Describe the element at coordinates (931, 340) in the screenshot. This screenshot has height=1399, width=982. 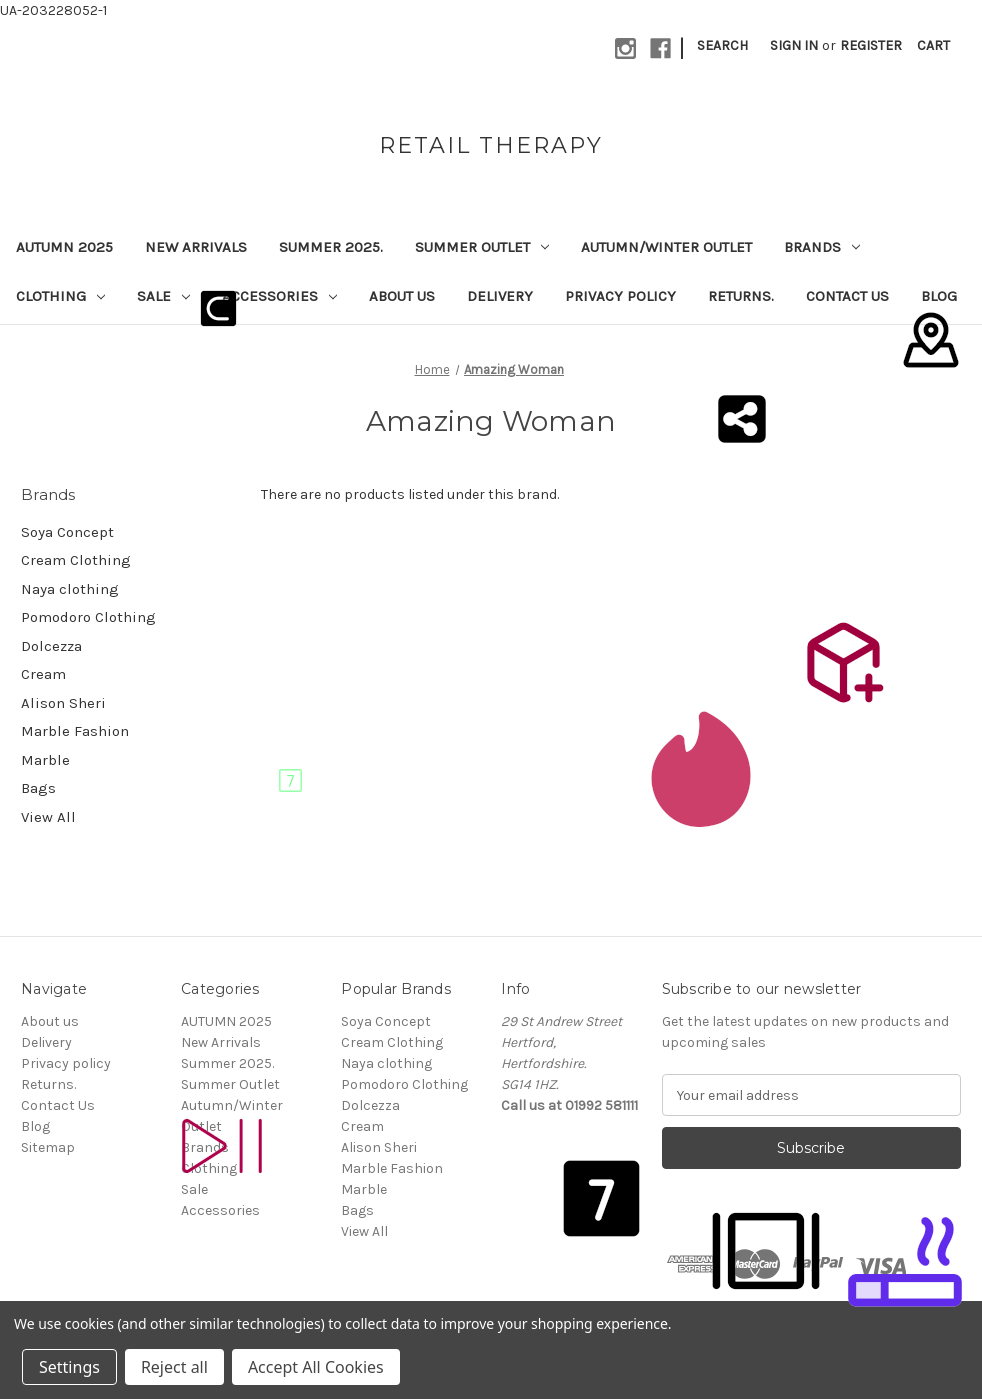
I see `view pinned location on map` at that location.